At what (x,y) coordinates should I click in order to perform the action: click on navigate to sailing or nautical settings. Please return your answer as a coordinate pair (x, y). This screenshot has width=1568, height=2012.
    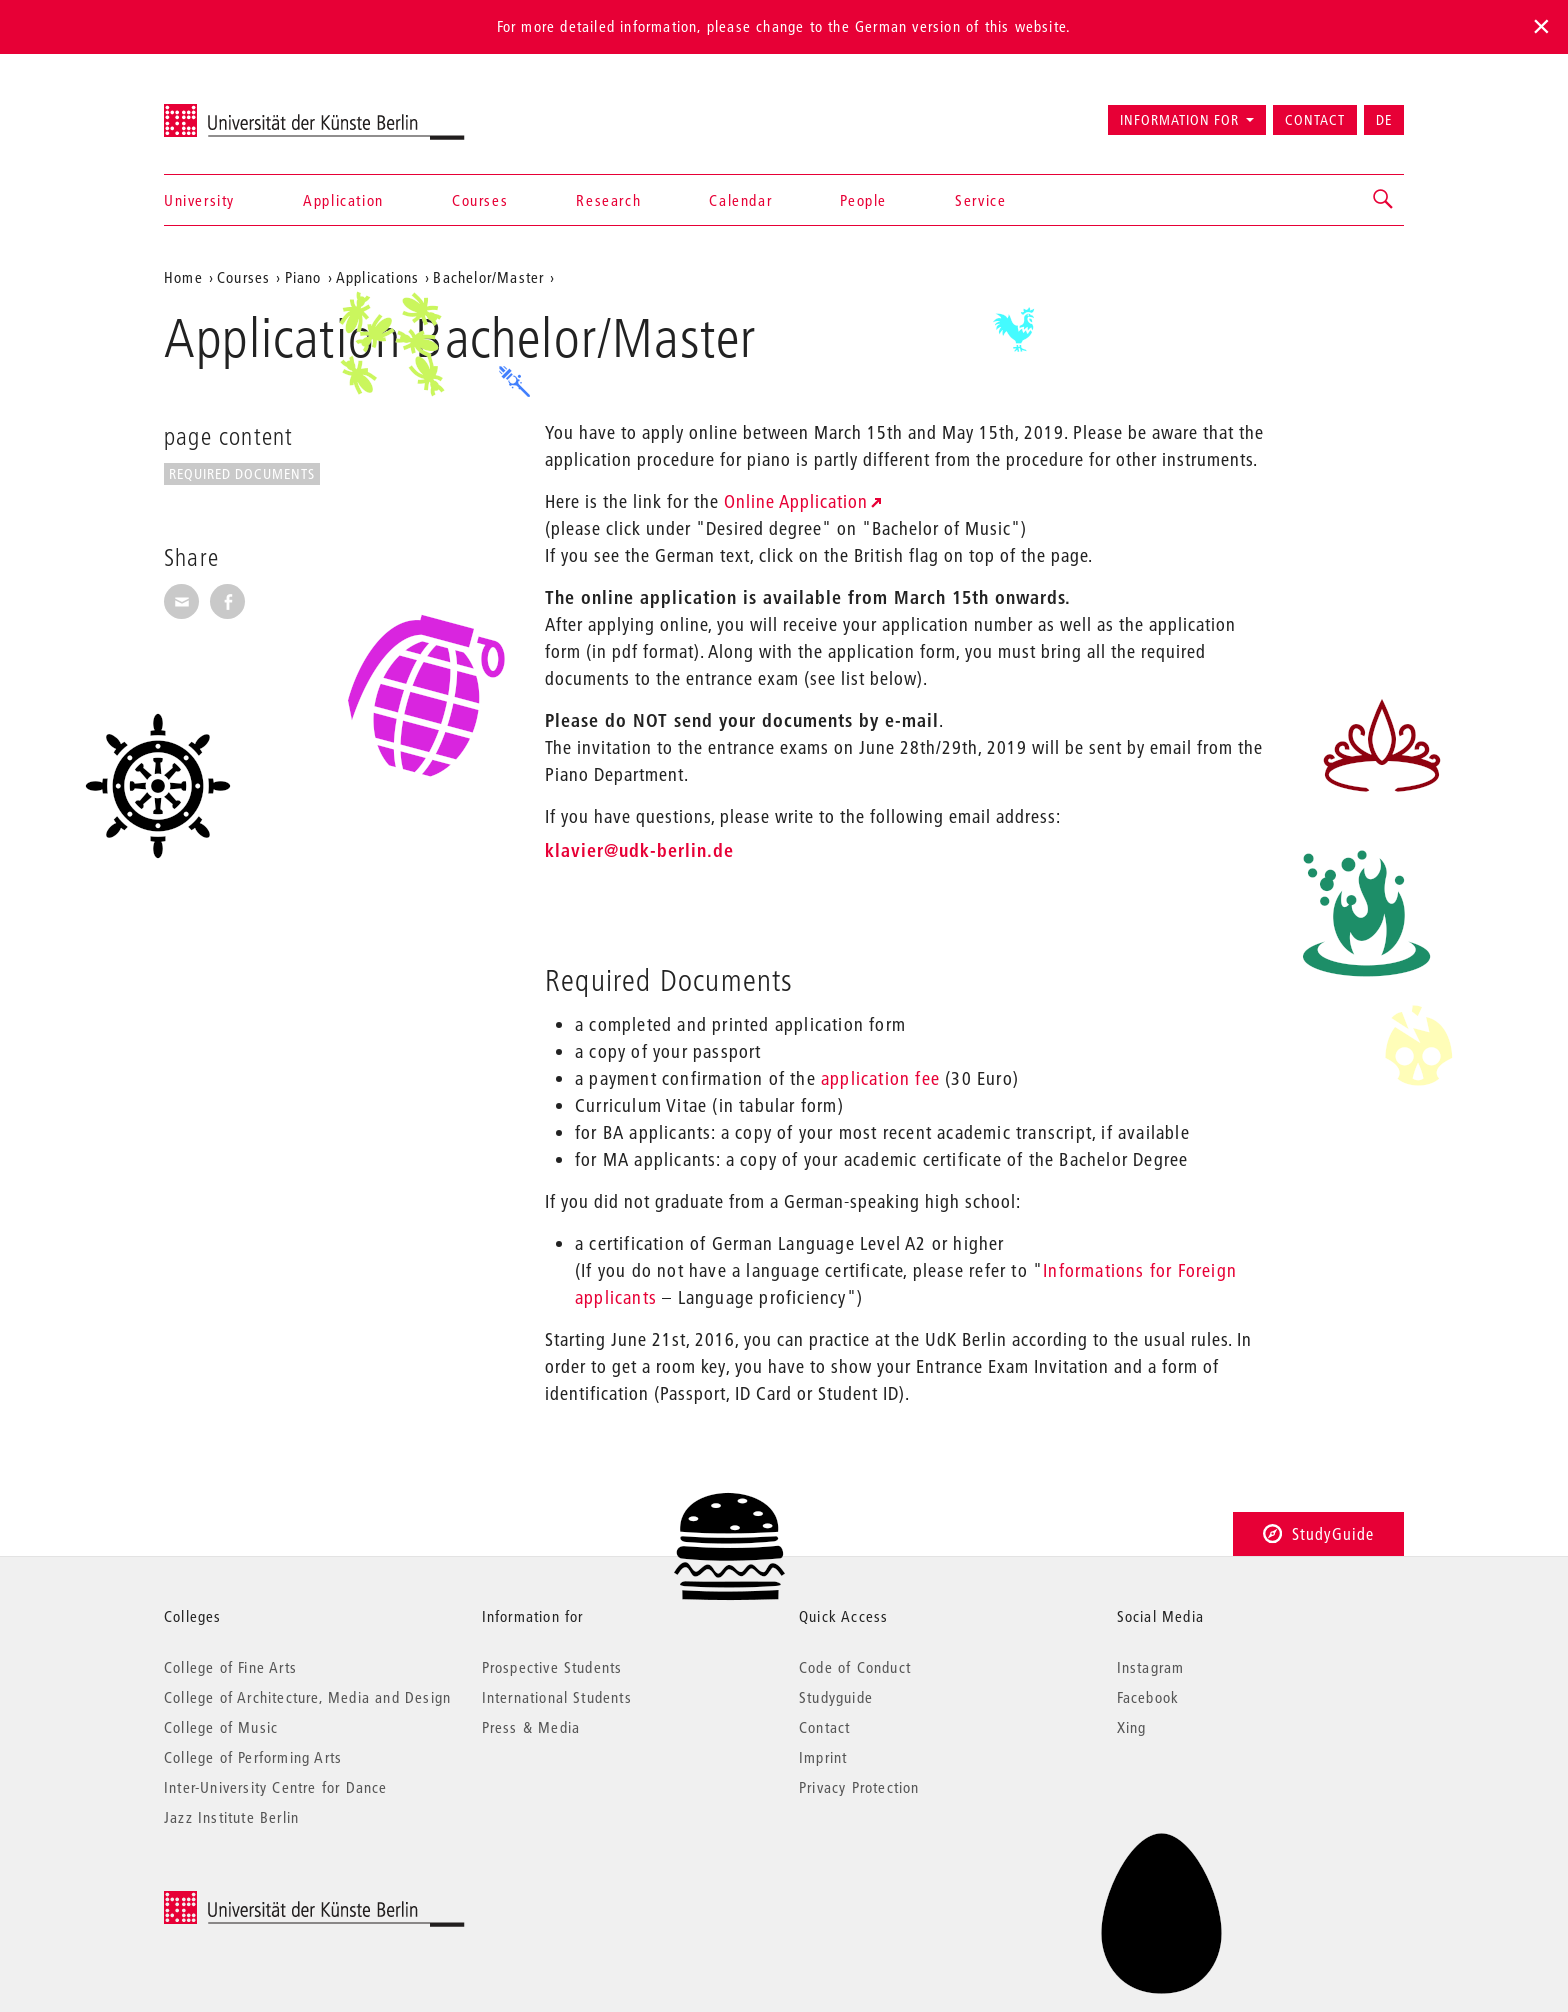
    Looking at the image, I should click on (158, 786).